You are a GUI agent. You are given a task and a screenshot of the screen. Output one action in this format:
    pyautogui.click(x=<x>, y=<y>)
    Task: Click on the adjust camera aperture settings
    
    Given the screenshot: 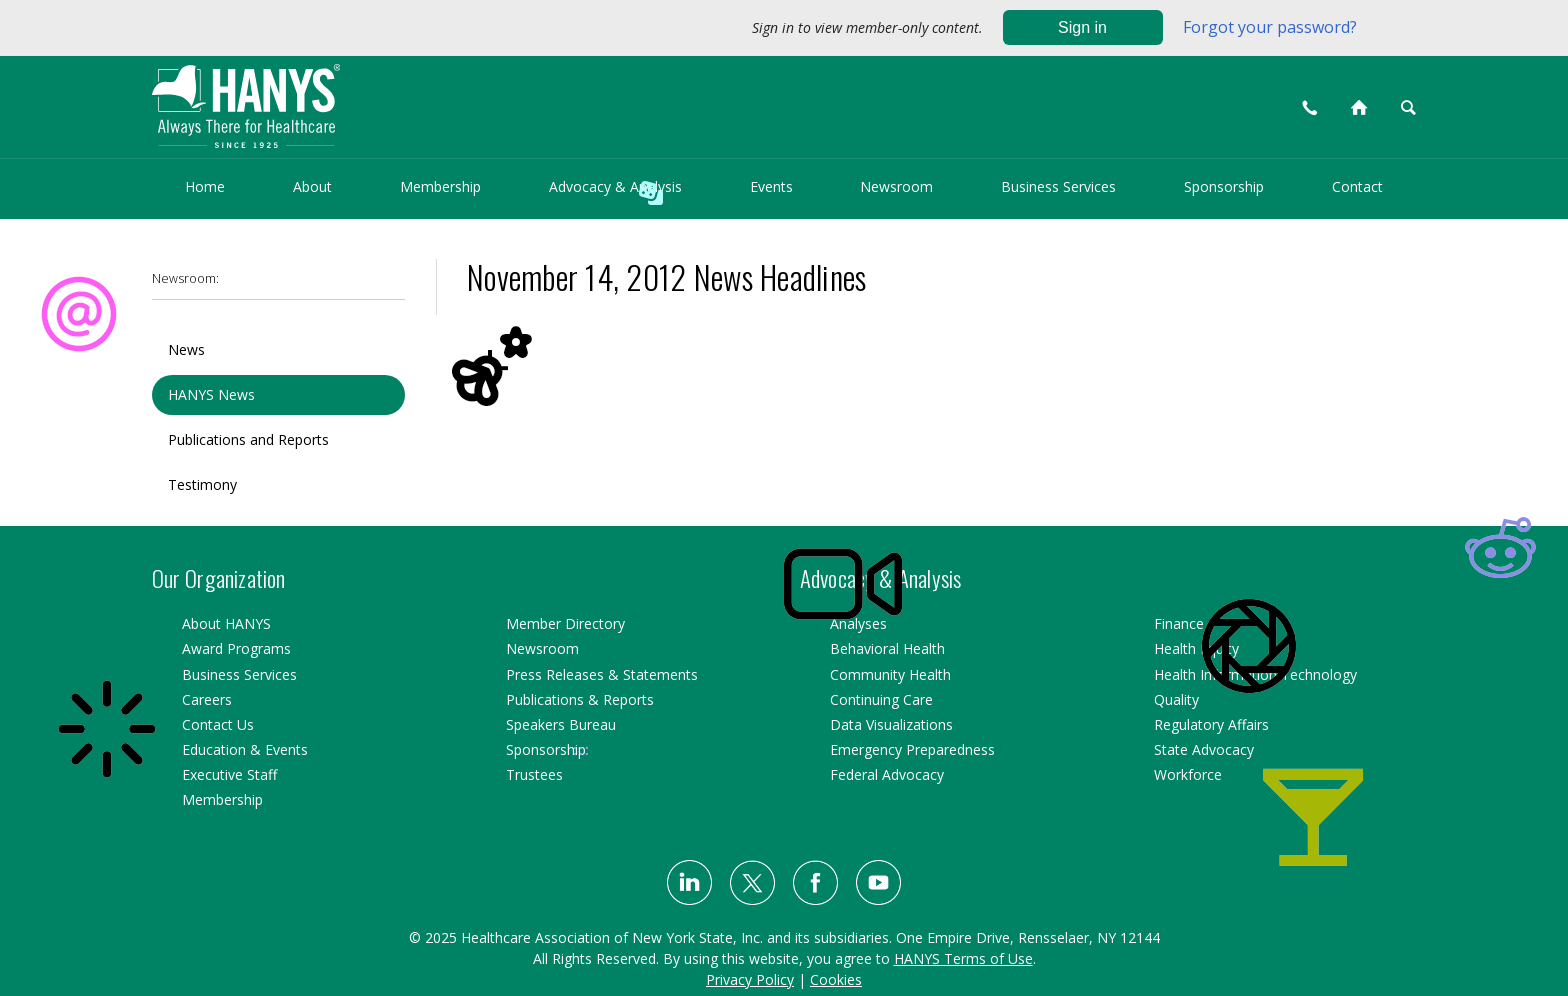 What is the action you would take?
    pyautogui.click(x=1249, y=646)
    